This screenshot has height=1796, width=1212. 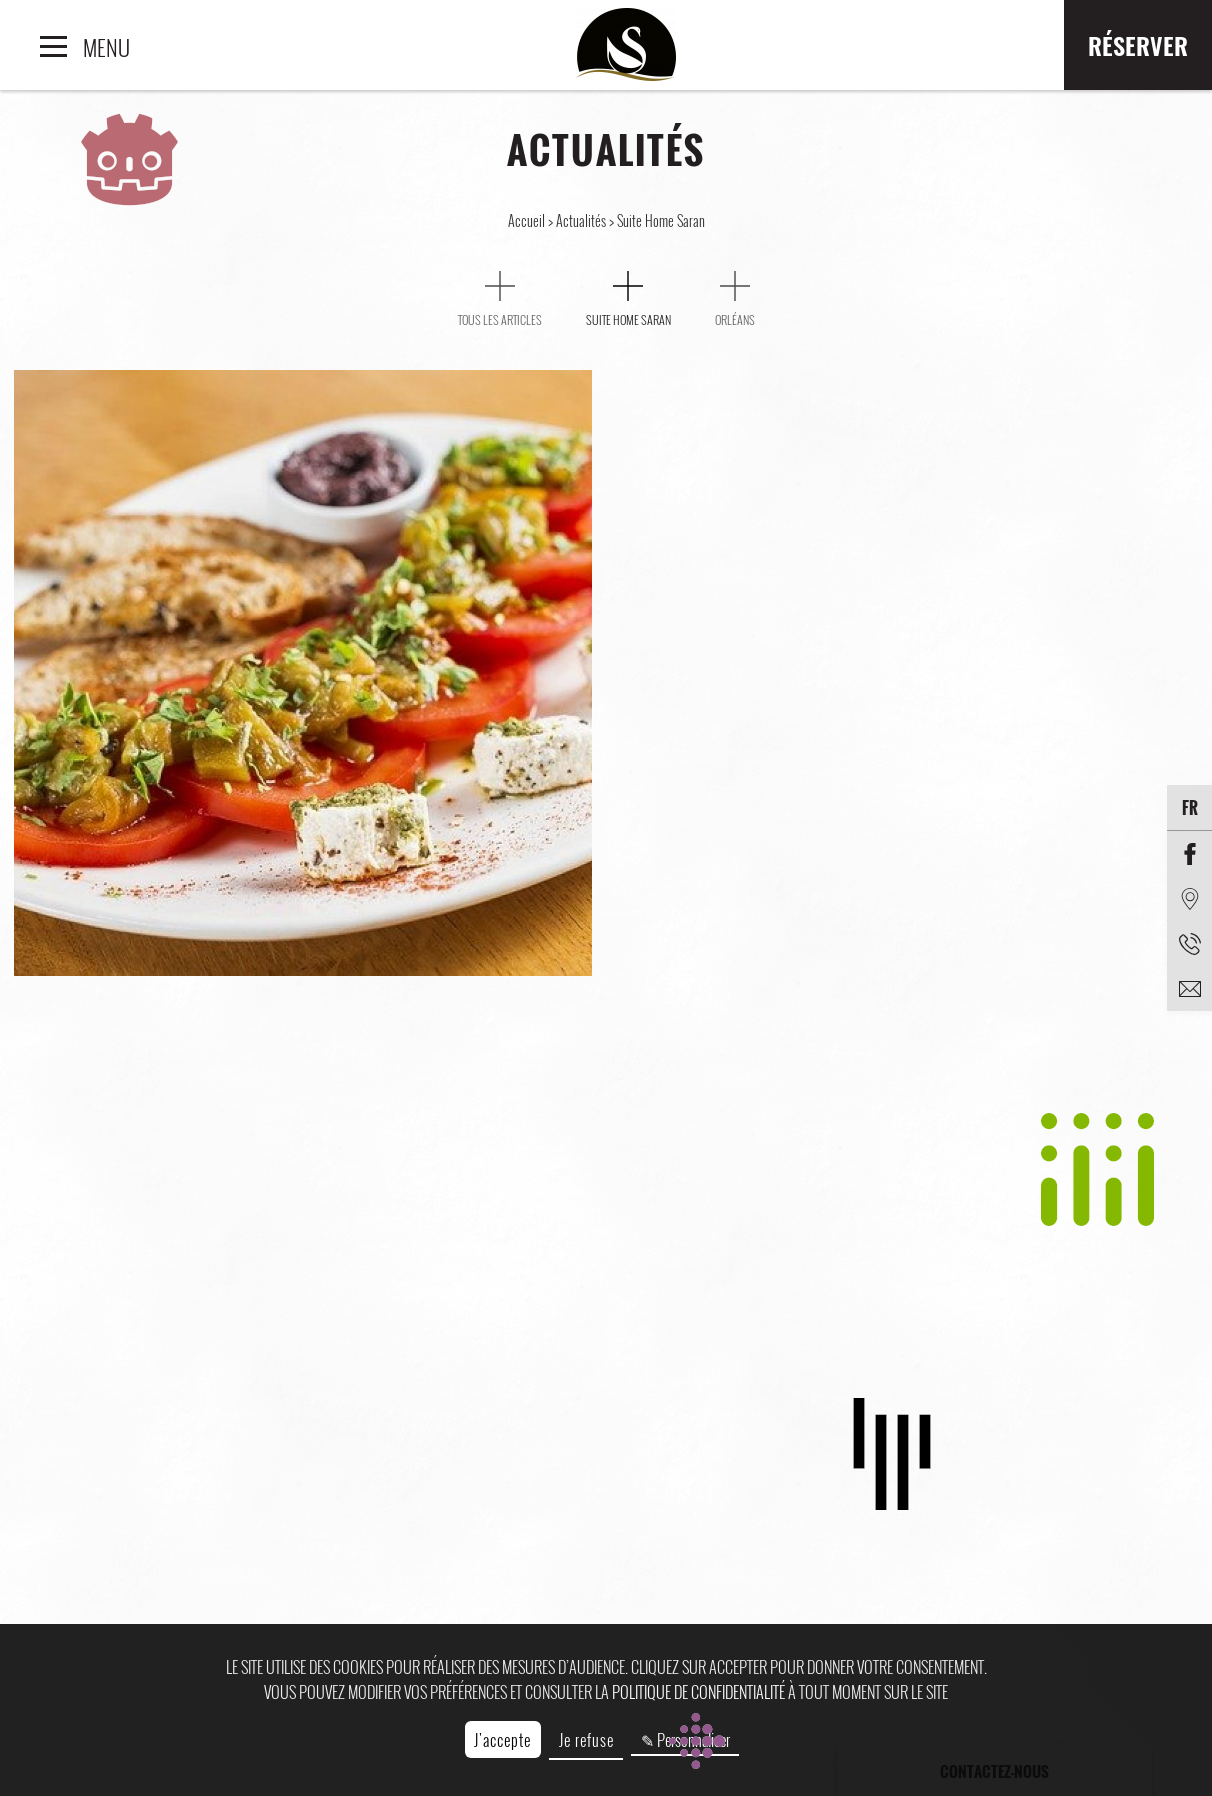 What do you see at coordinates (892, 1454) in the screenshot?
I see `open Gitter chat platform` at bounding box center [892, 1454].